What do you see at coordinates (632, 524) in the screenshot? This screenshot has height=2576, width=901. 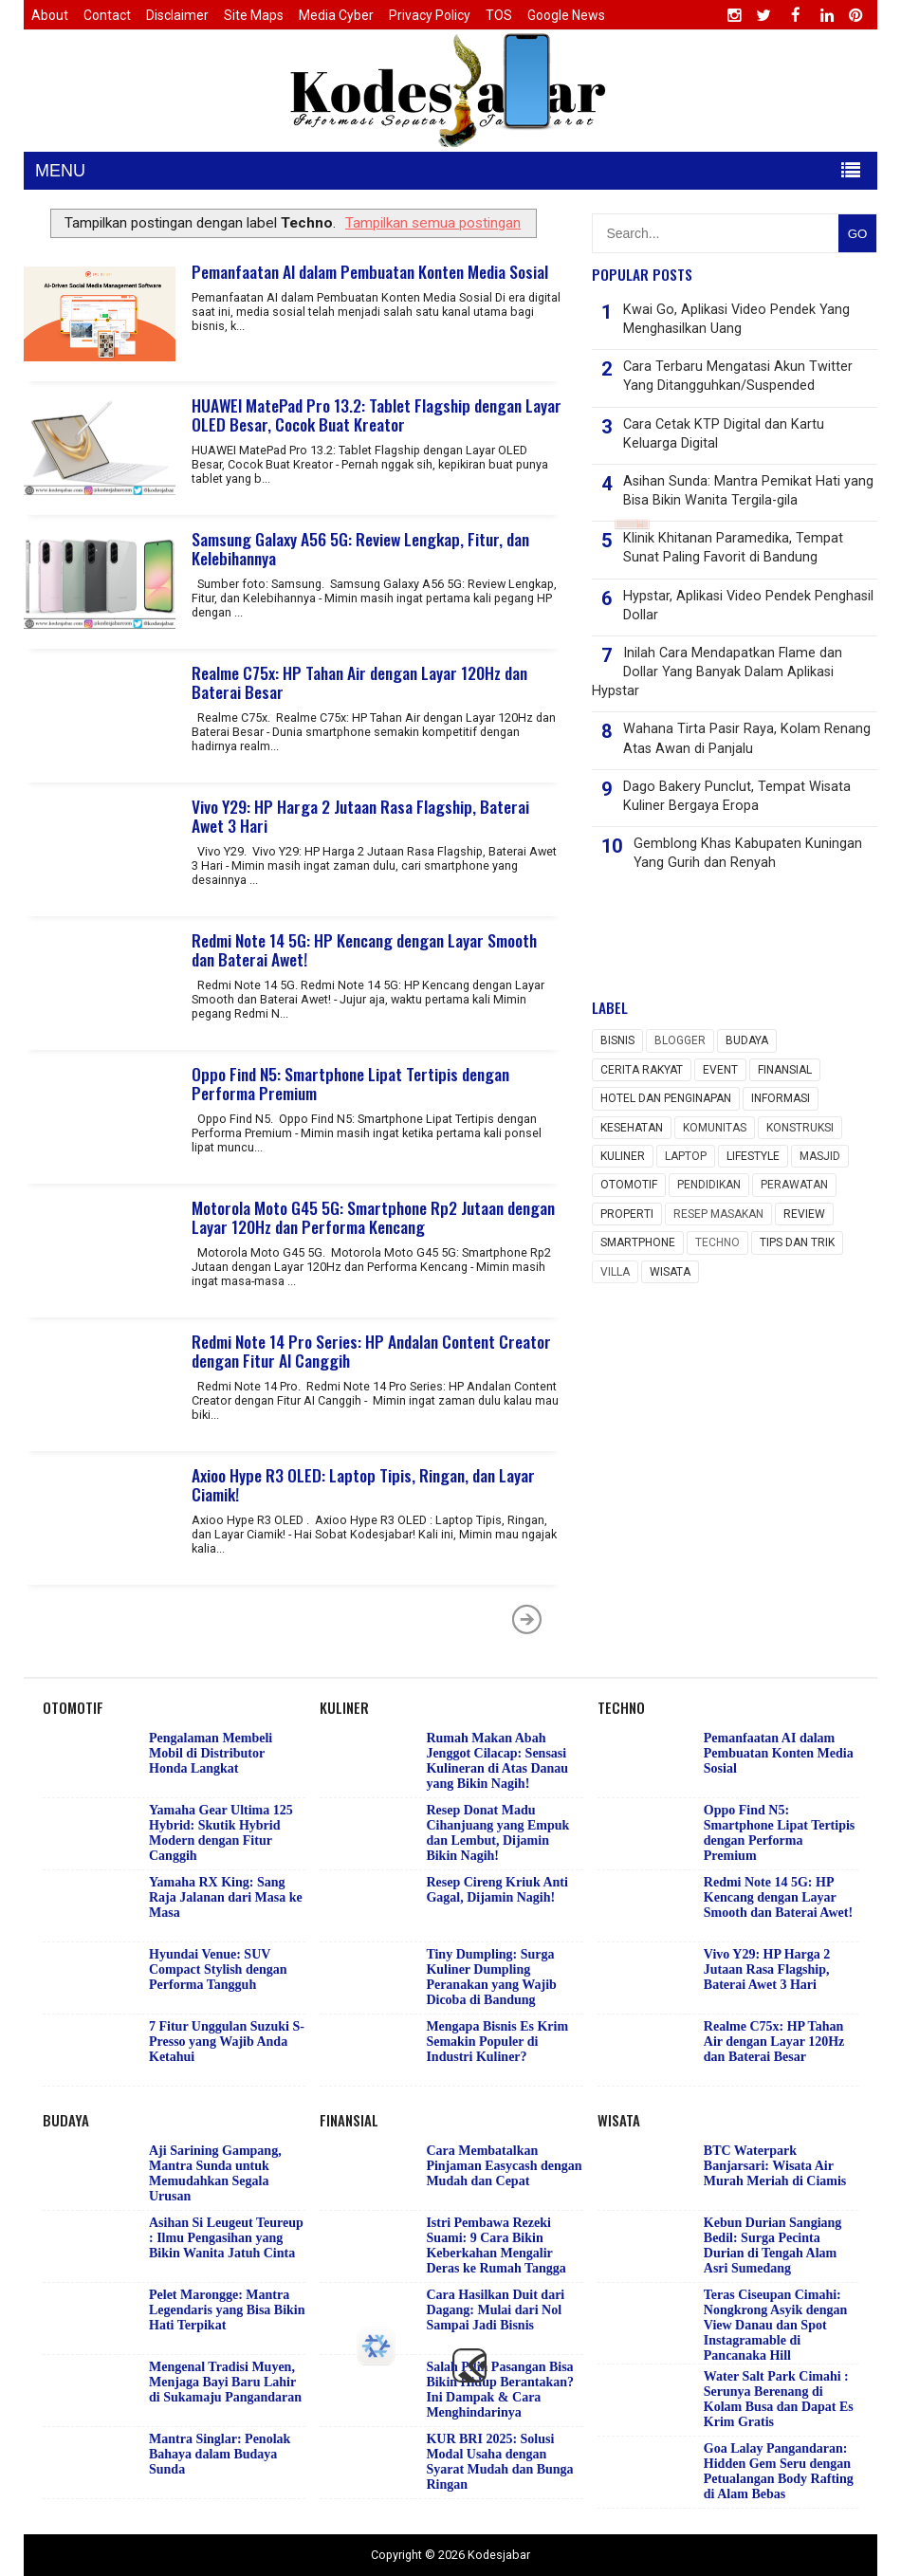 I see `apple magic keyboard with touch id in orange/pink` at bounding box center [632, 524].